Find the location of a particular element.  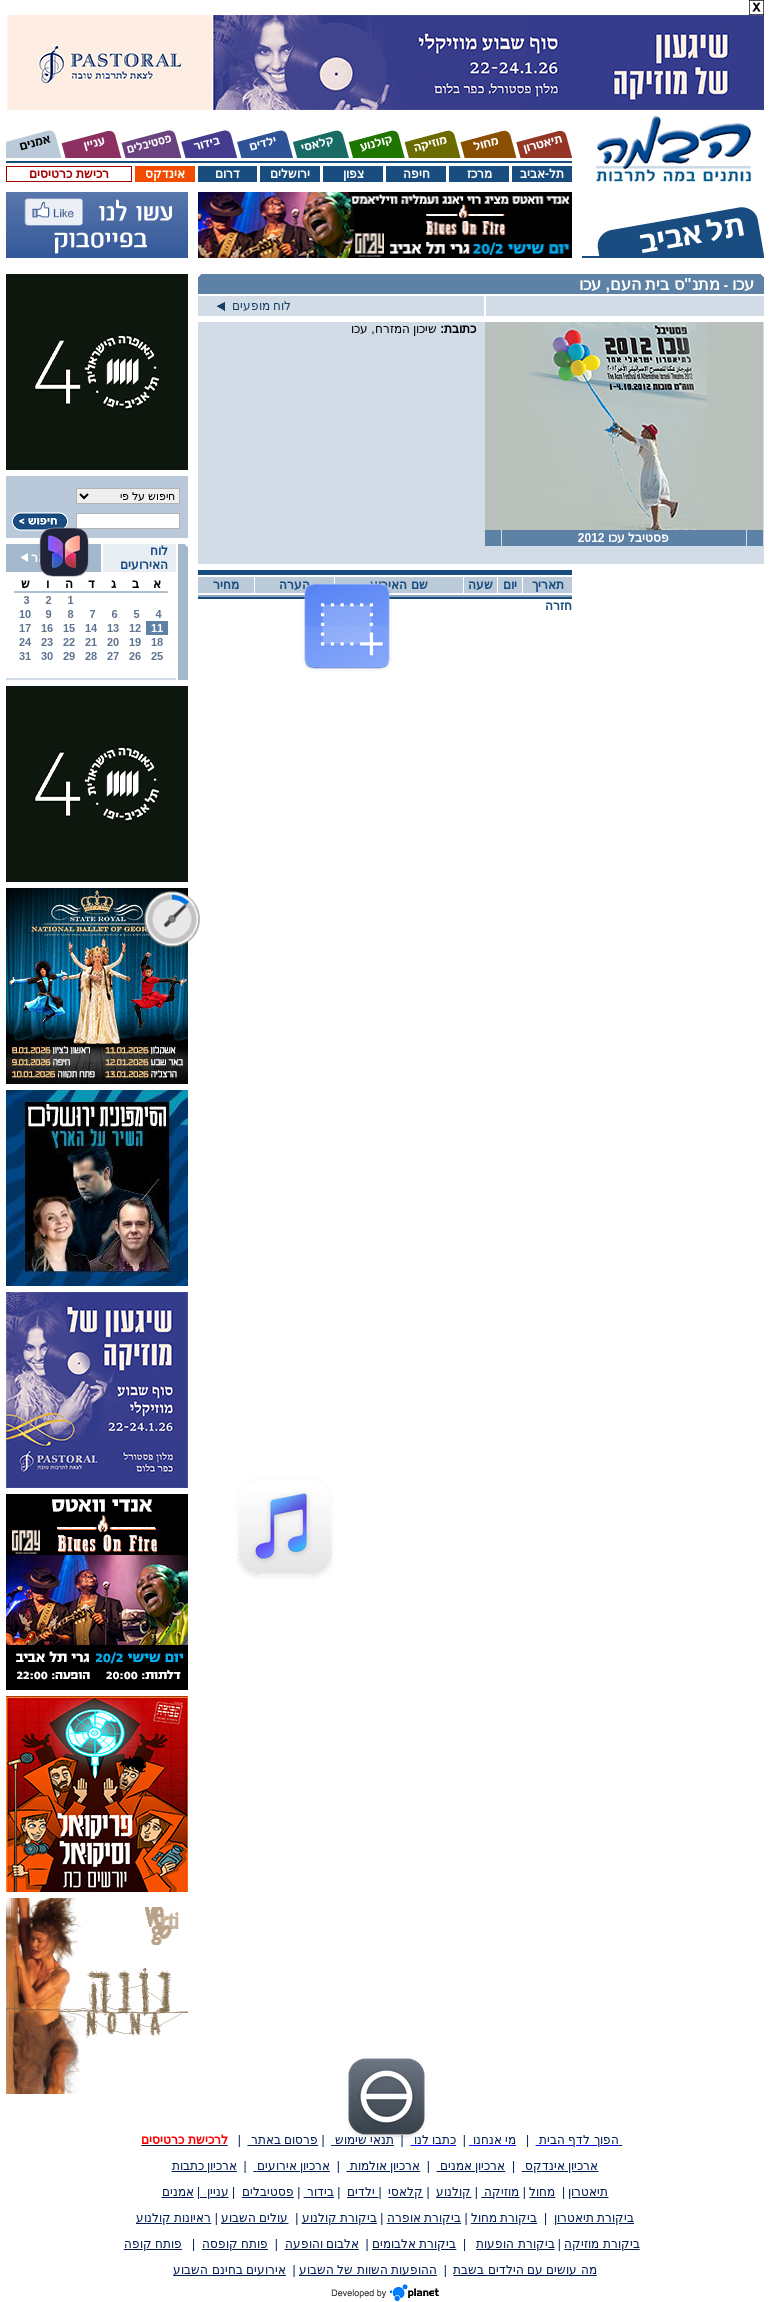

take a screenshot is located at coordinates (347, 626).